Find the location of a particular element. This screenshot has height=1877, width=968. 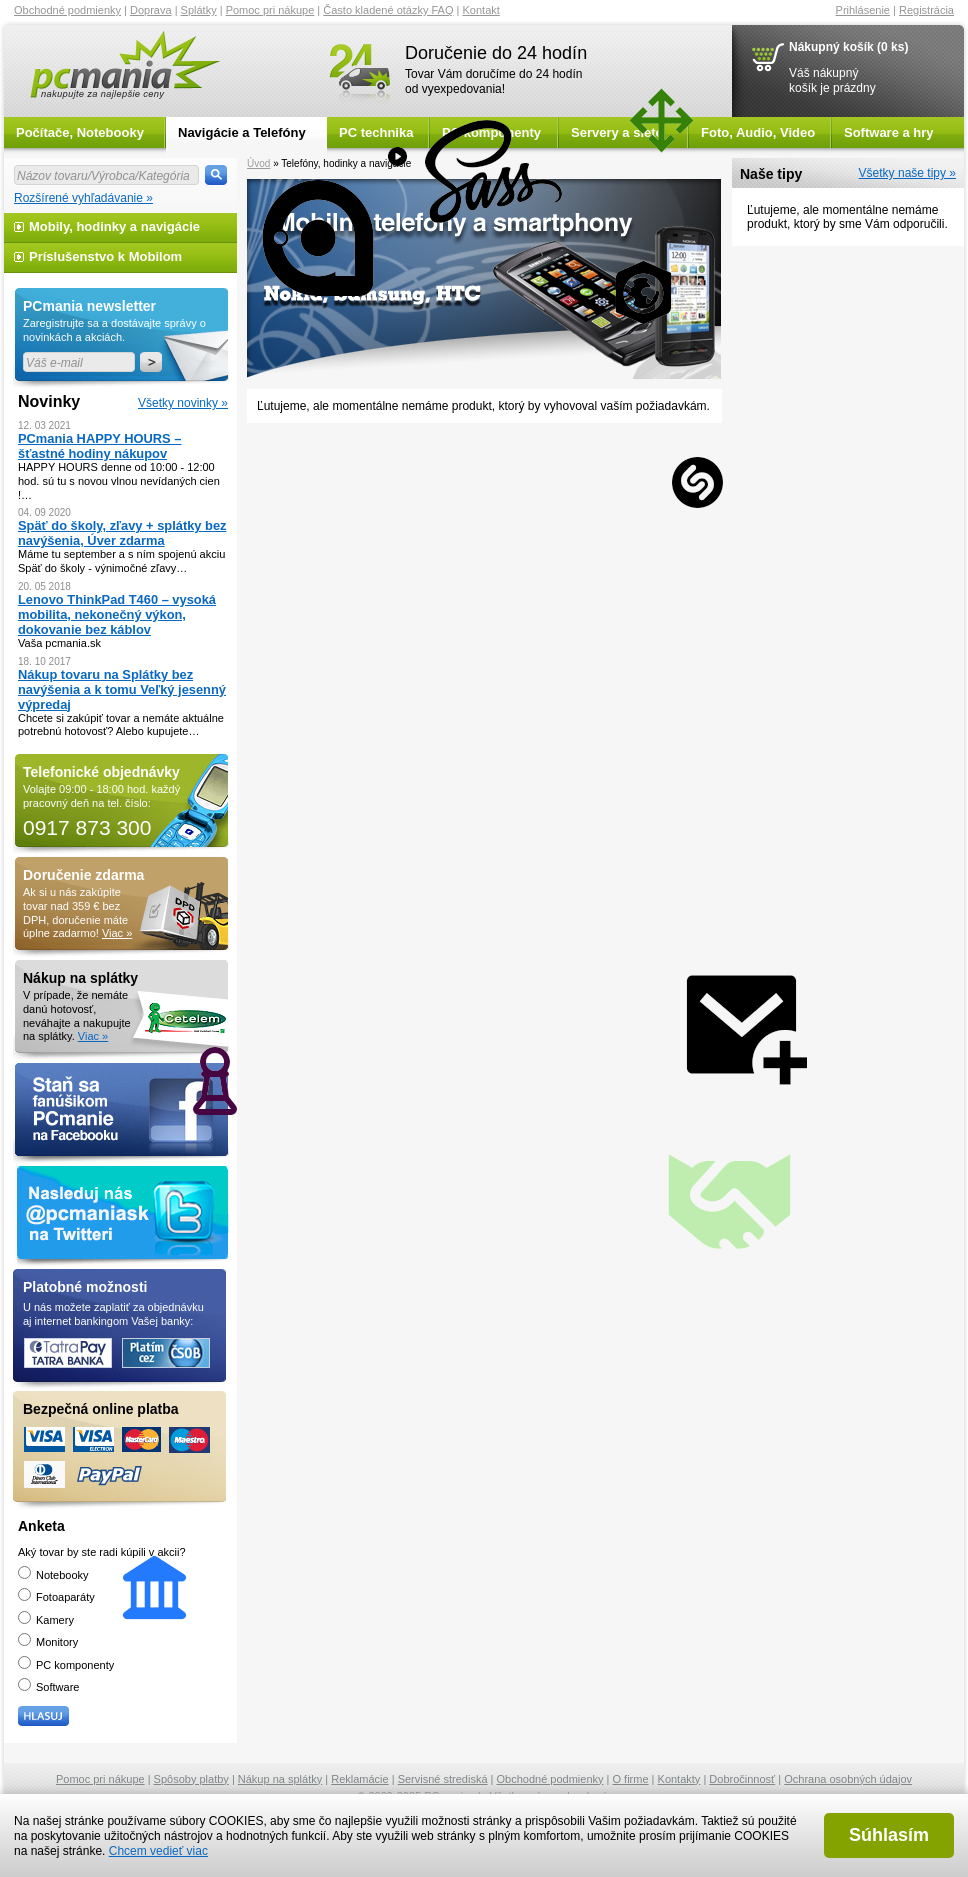

drag to reposition element is located at coordinates (661, 120).